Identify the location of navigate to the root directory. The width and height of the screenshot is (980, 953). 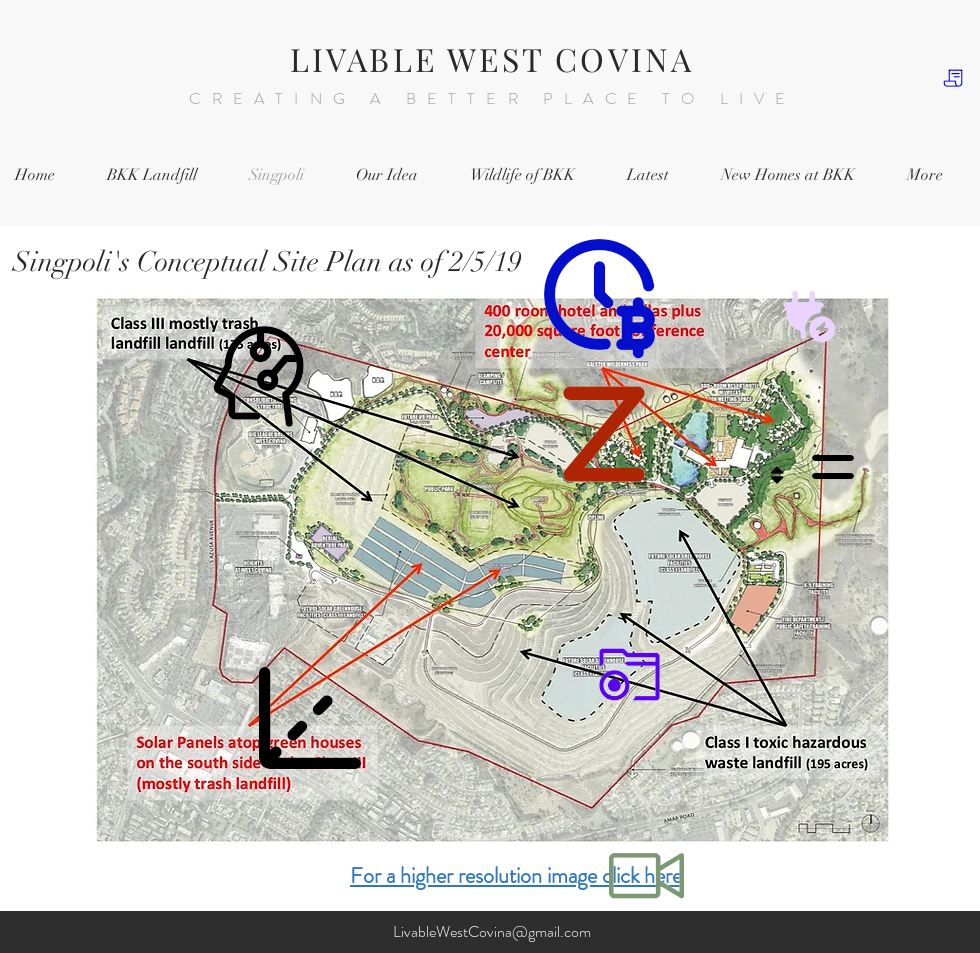
(629, 674).